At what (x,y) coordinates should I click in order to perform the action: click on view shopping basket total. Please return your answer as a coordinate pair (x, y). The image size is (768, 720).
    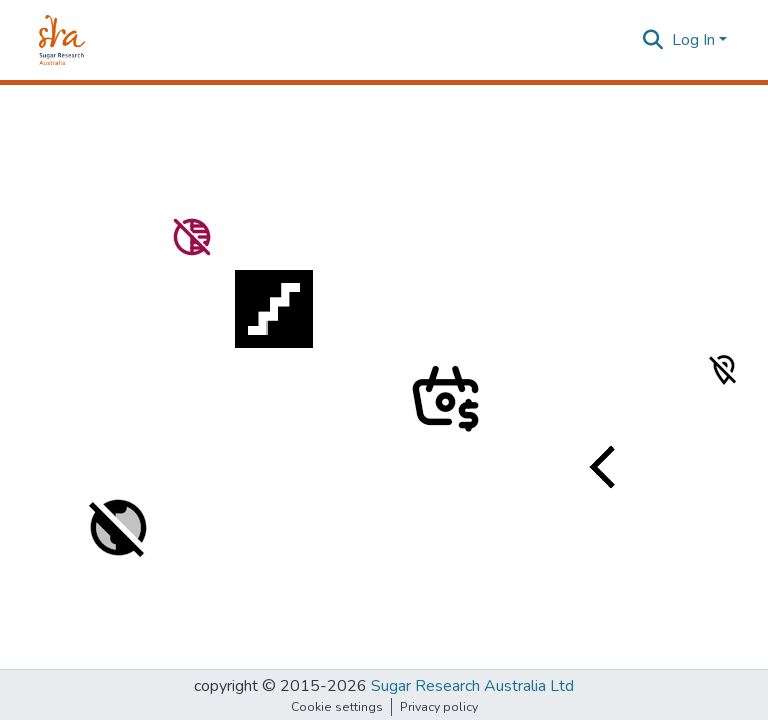
    Looking at the image, I should click on (445, 395).